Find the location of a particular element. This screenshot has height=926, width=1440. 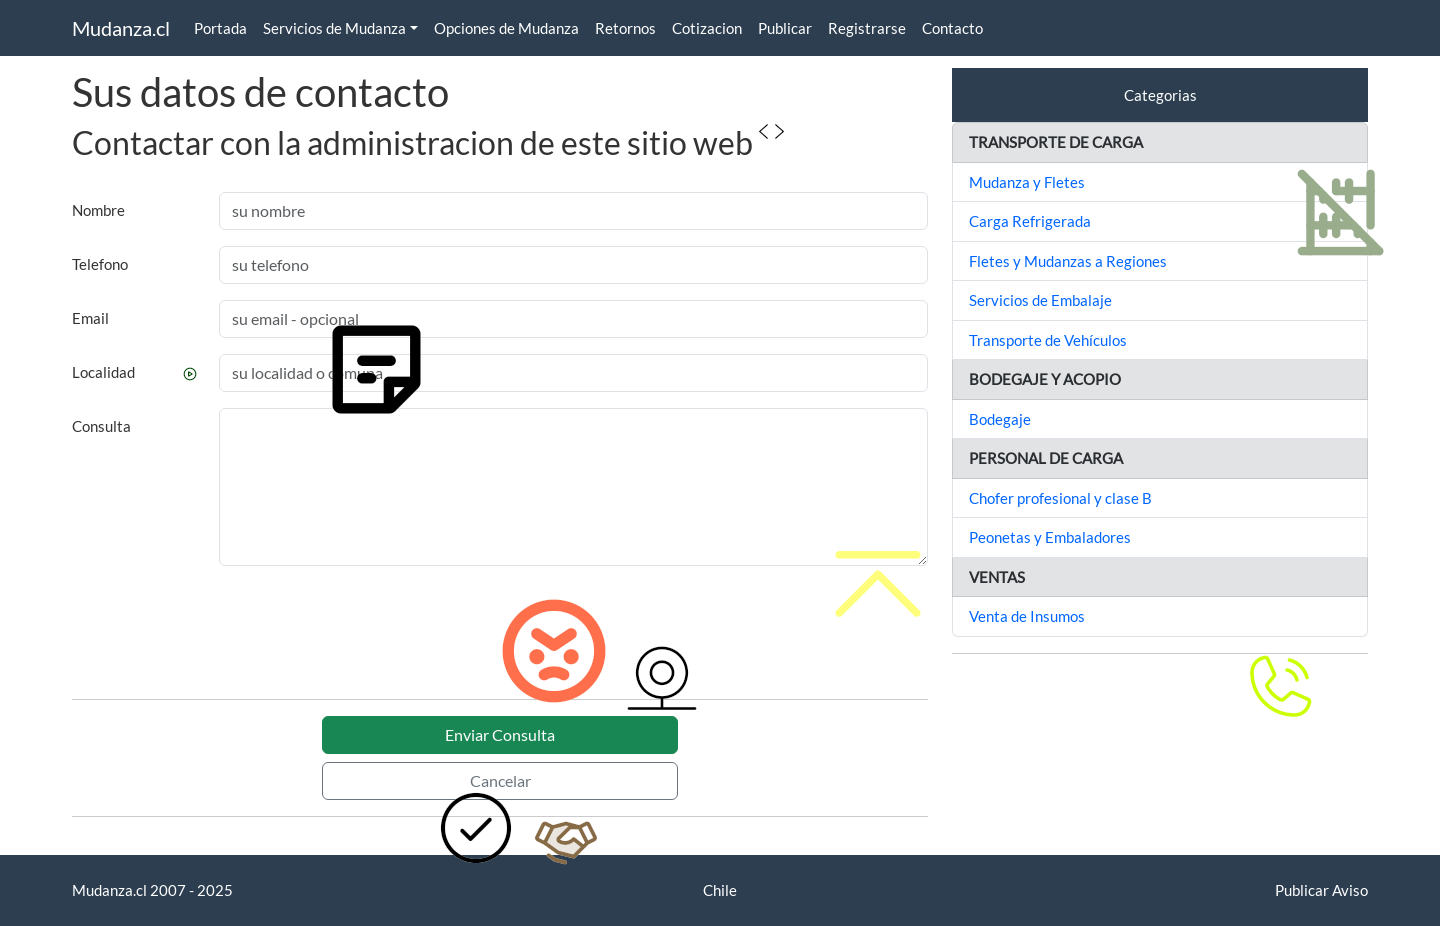

disable calculation or counting feature is located at coordinates (1340, 212).